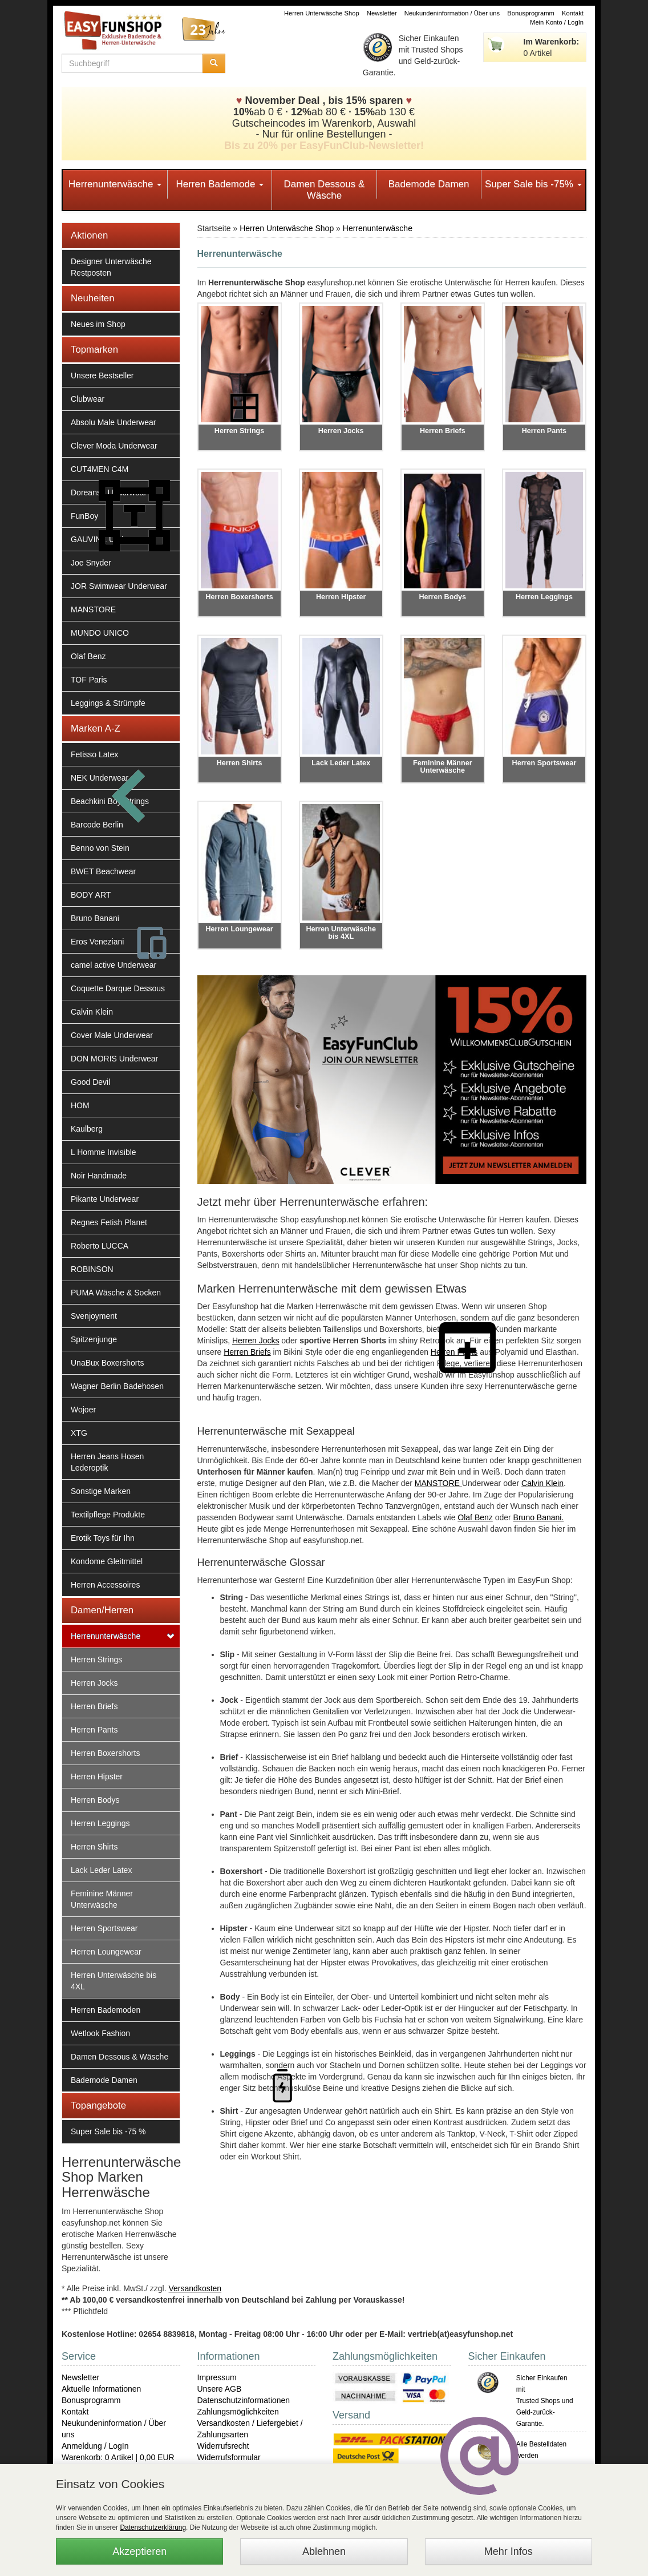 This screenshot has height=2576, width=648. Describe the element at coordinates (244, 407) in the screenshot. I see `apply borders to all sides of a cell or table` at that location.